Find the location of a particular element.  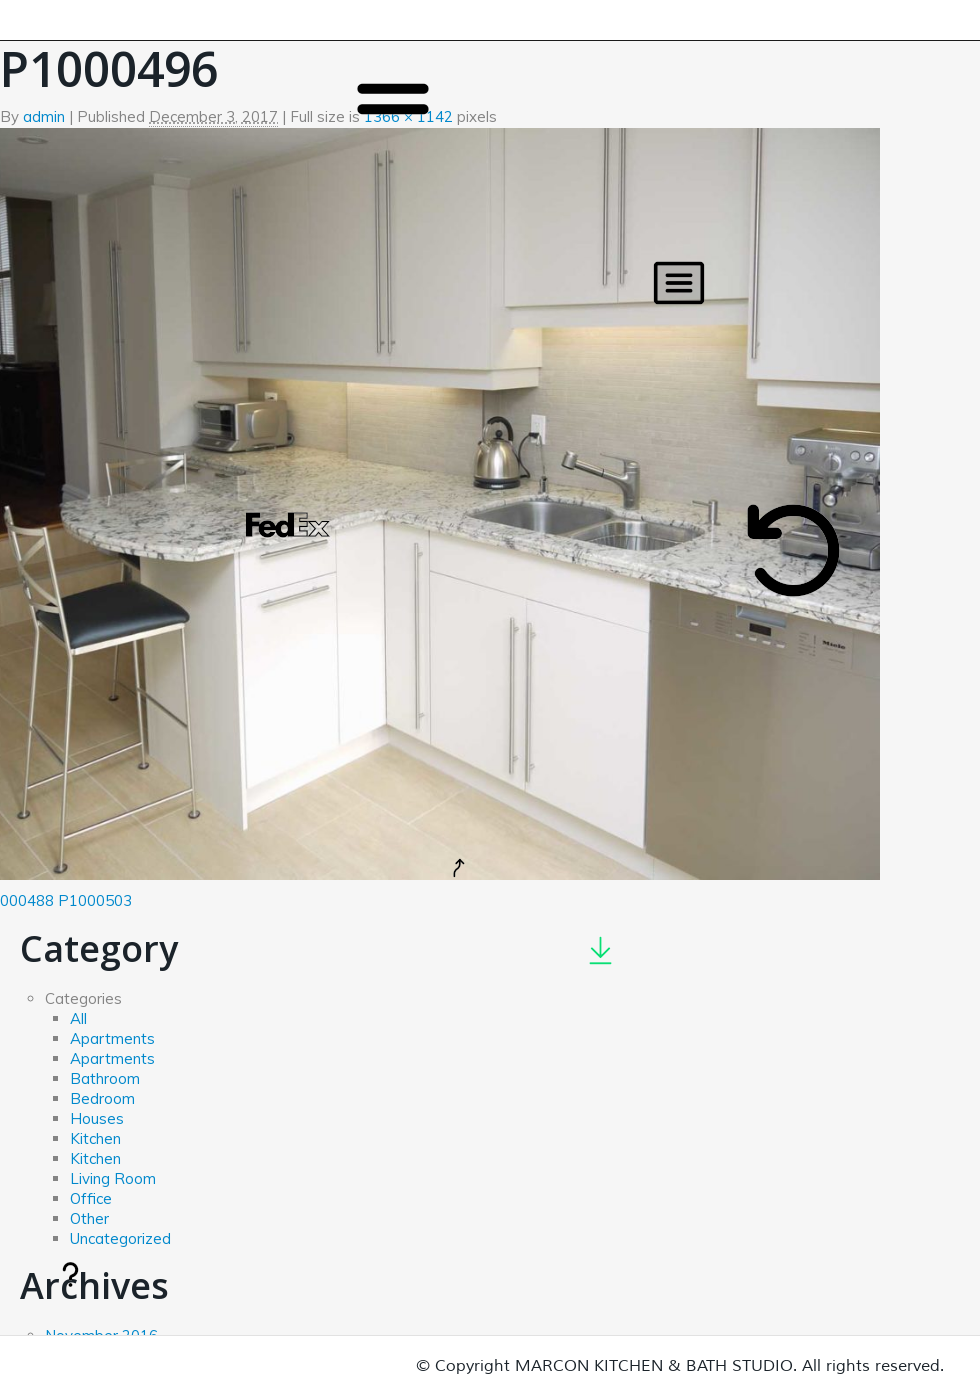

move item to bottom of list is located at coordinates (600, 950).